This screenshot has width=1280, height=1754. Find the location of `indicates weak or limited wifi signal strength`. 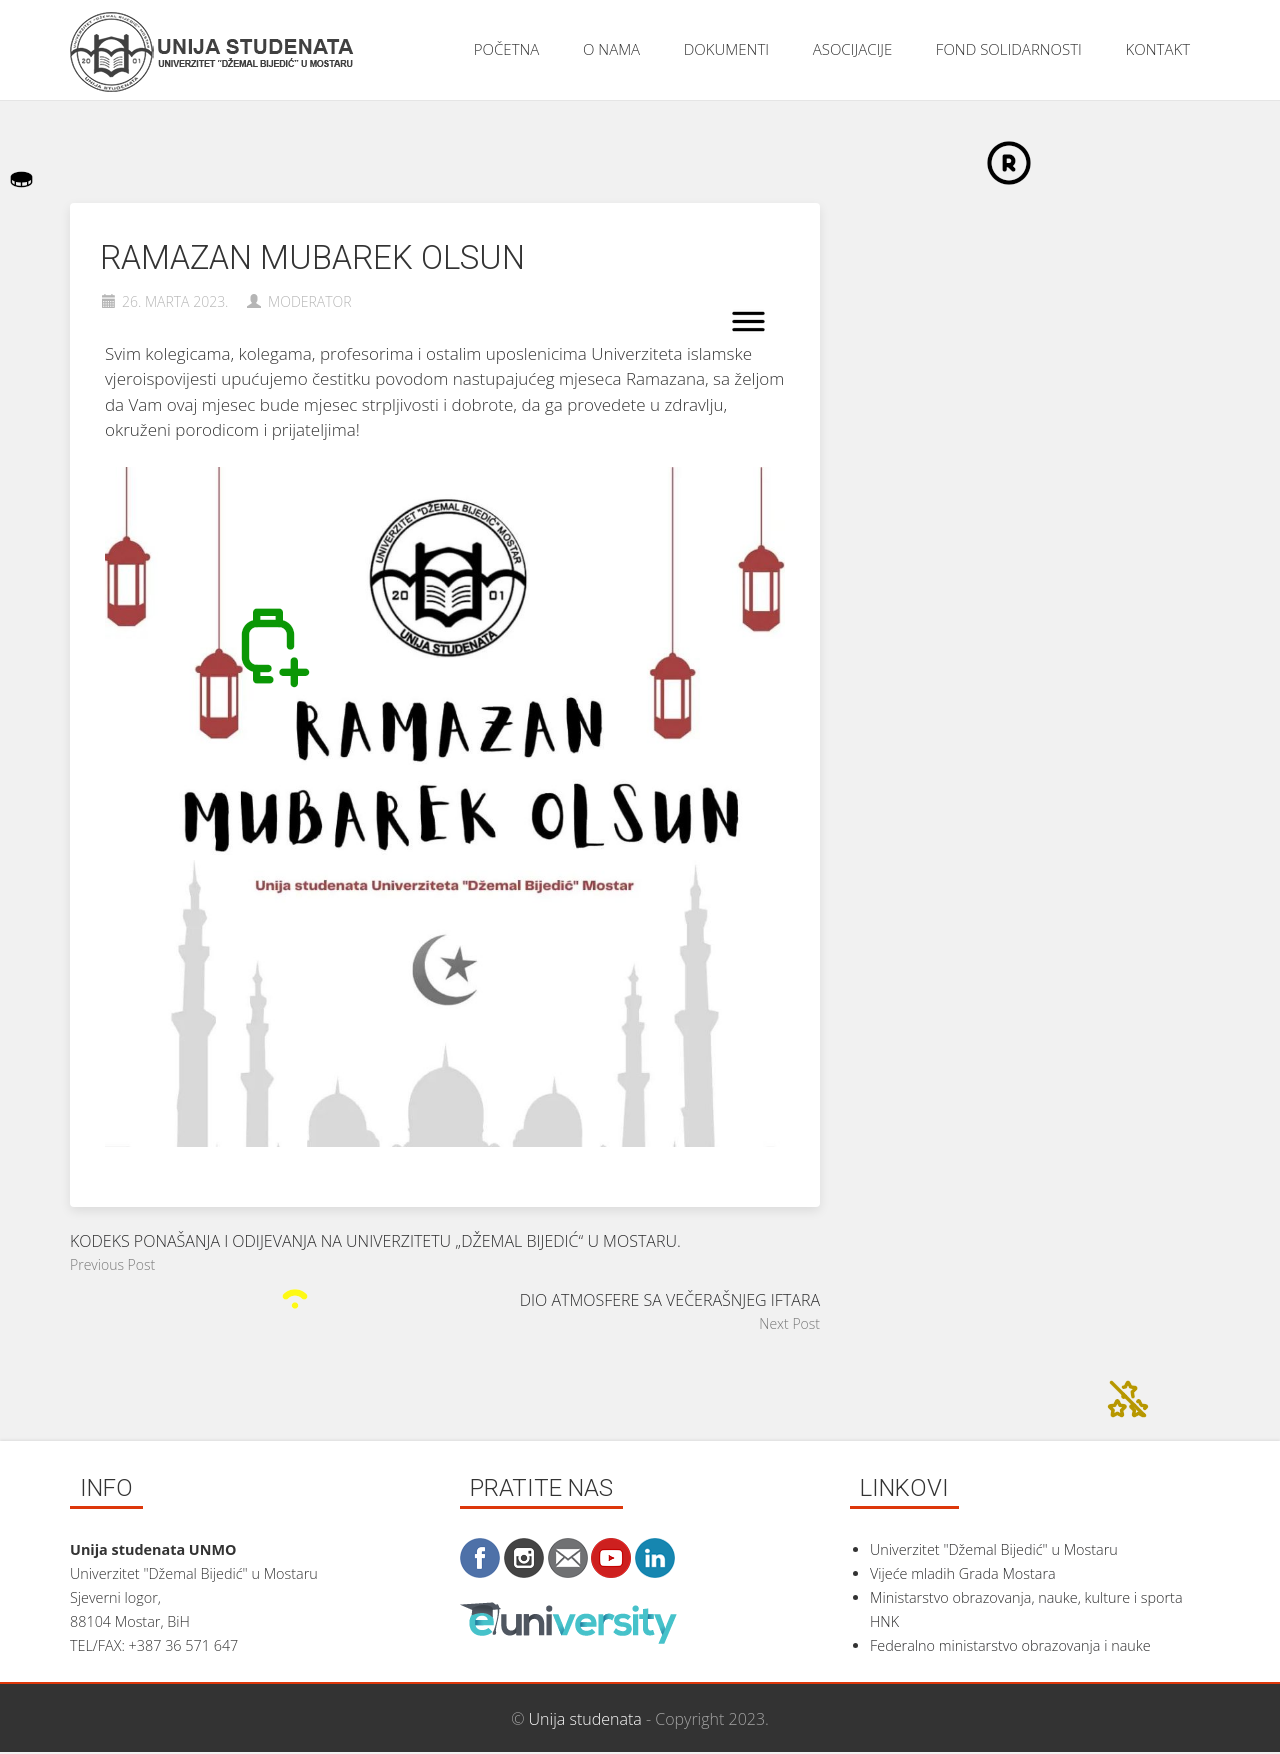

indicates weak or limited wifi signal strength is located at coordinates (295, 1286).